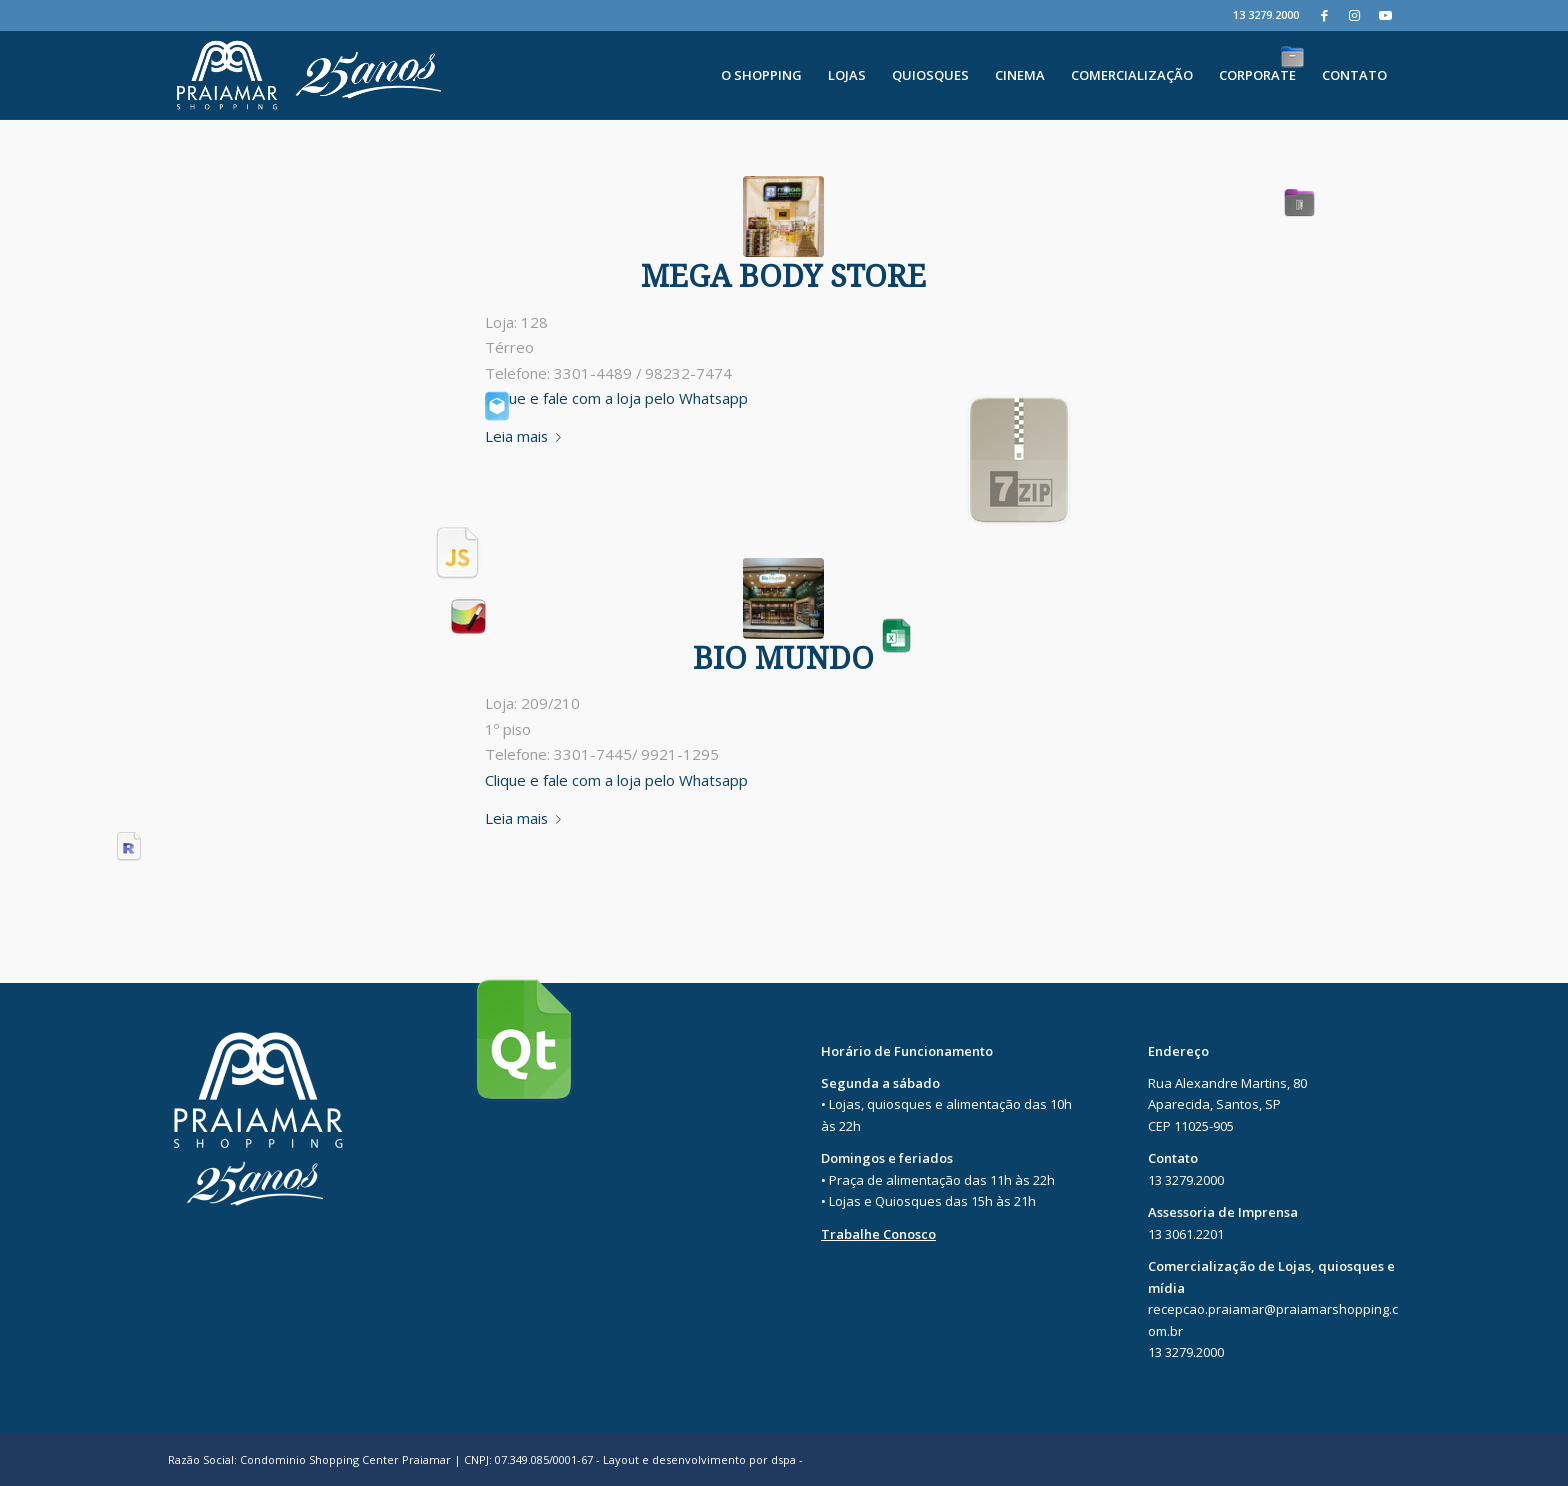 This screenshot has width=1568, height=1486. What do you see at coordinates (457, 552) in the screenshot?
I see `indicates a javascript source file` at bounding box center [457, 552].